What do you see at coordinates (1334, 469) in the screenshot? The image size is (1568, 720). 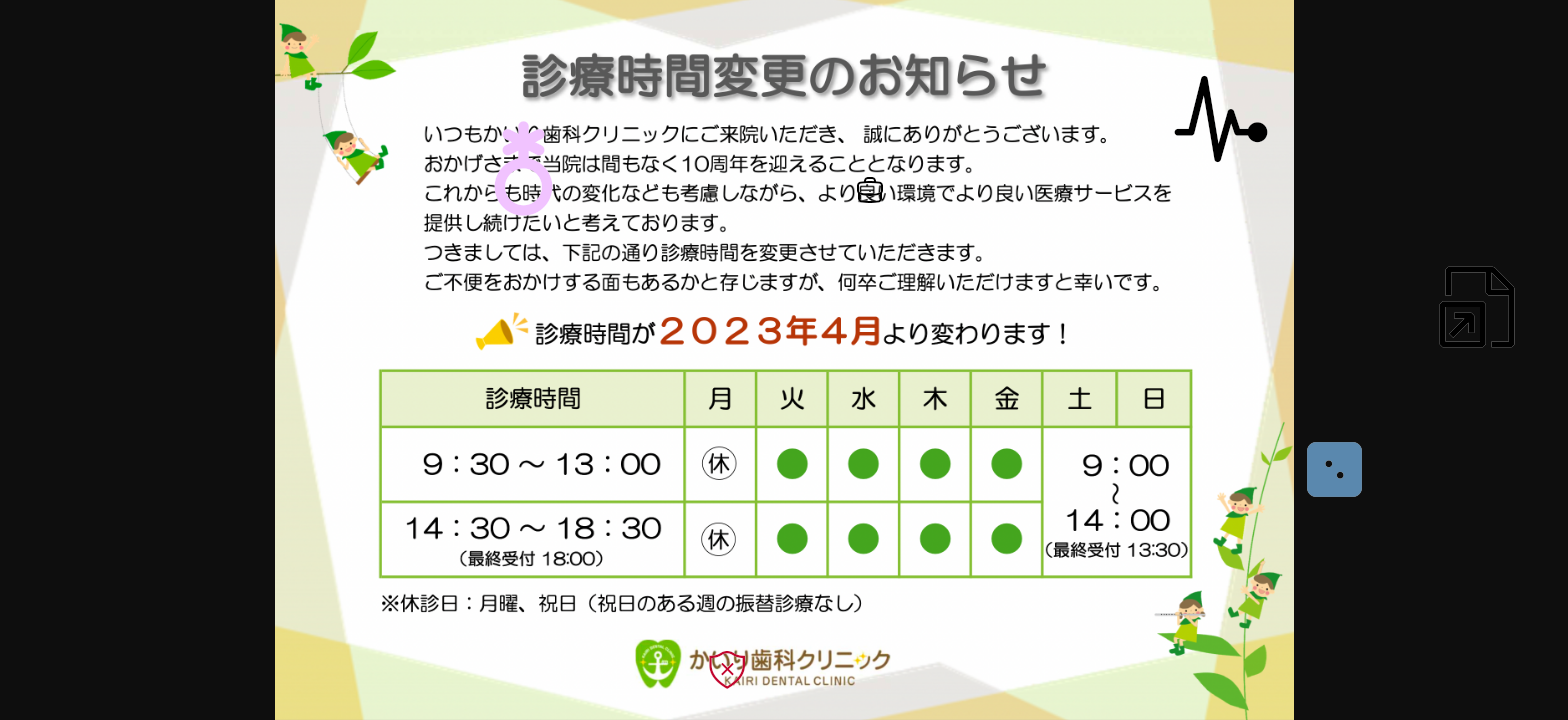 I see `roll dice or randomize selection` at bounding box center [1334, 469].